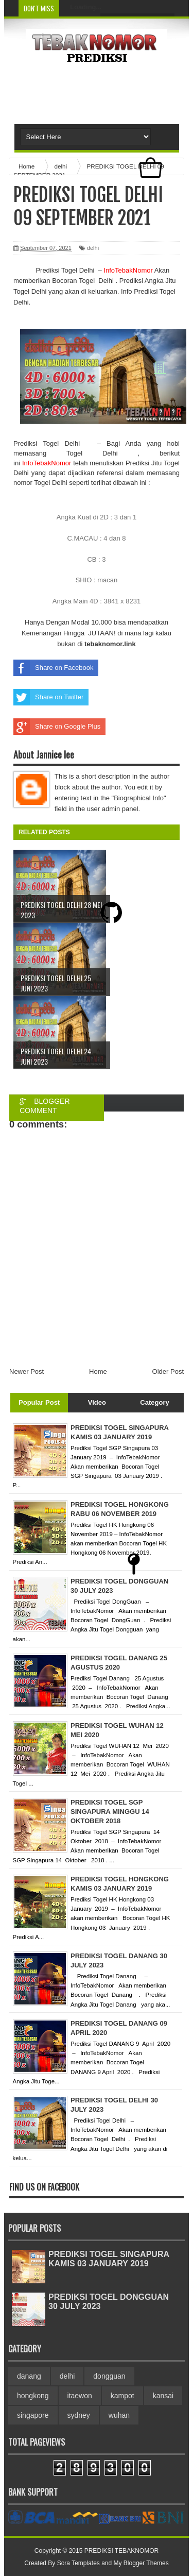  I want to click on mark a location on the map, so click(134, 1564).